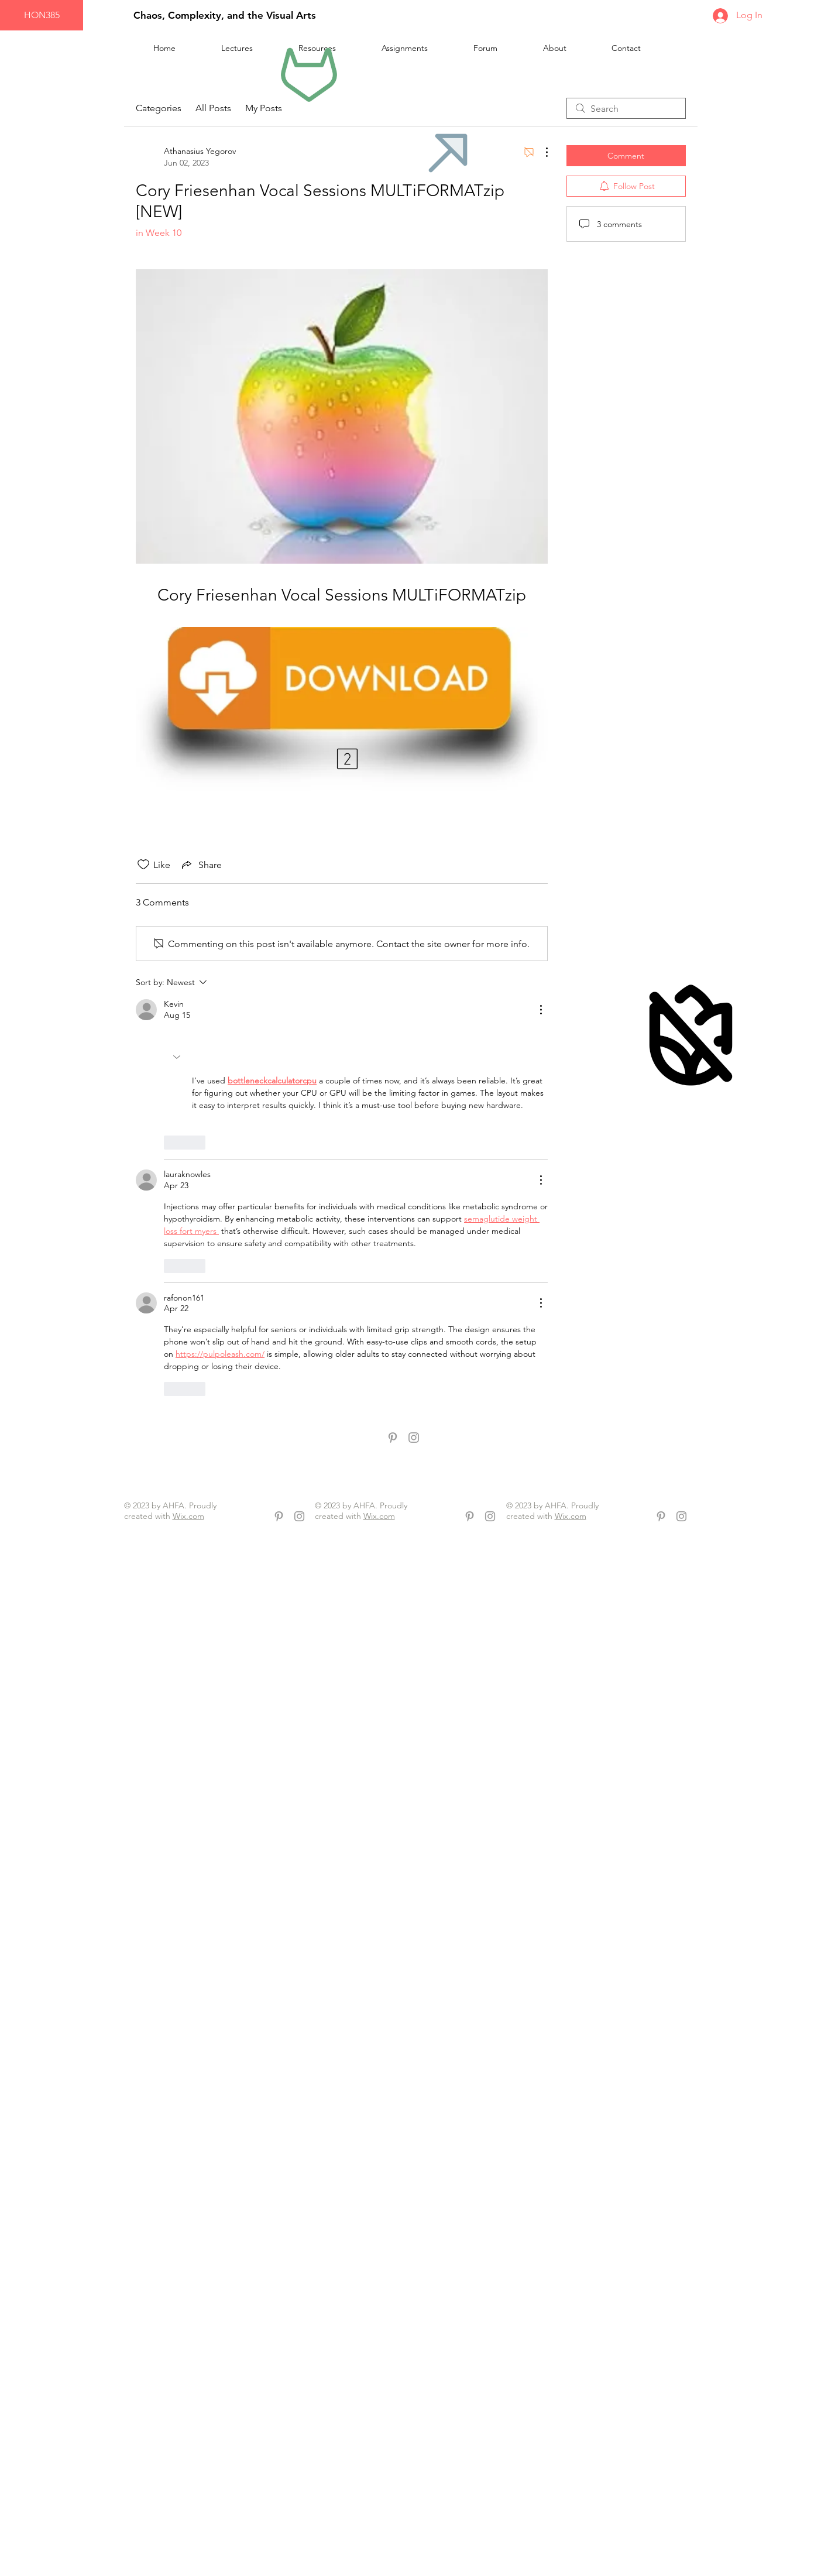 The height and width of the screenshot is (2576, 821). Describe the element at coordinates (309, 74) in the screenshot. I see `open GitLab repository` at that location.